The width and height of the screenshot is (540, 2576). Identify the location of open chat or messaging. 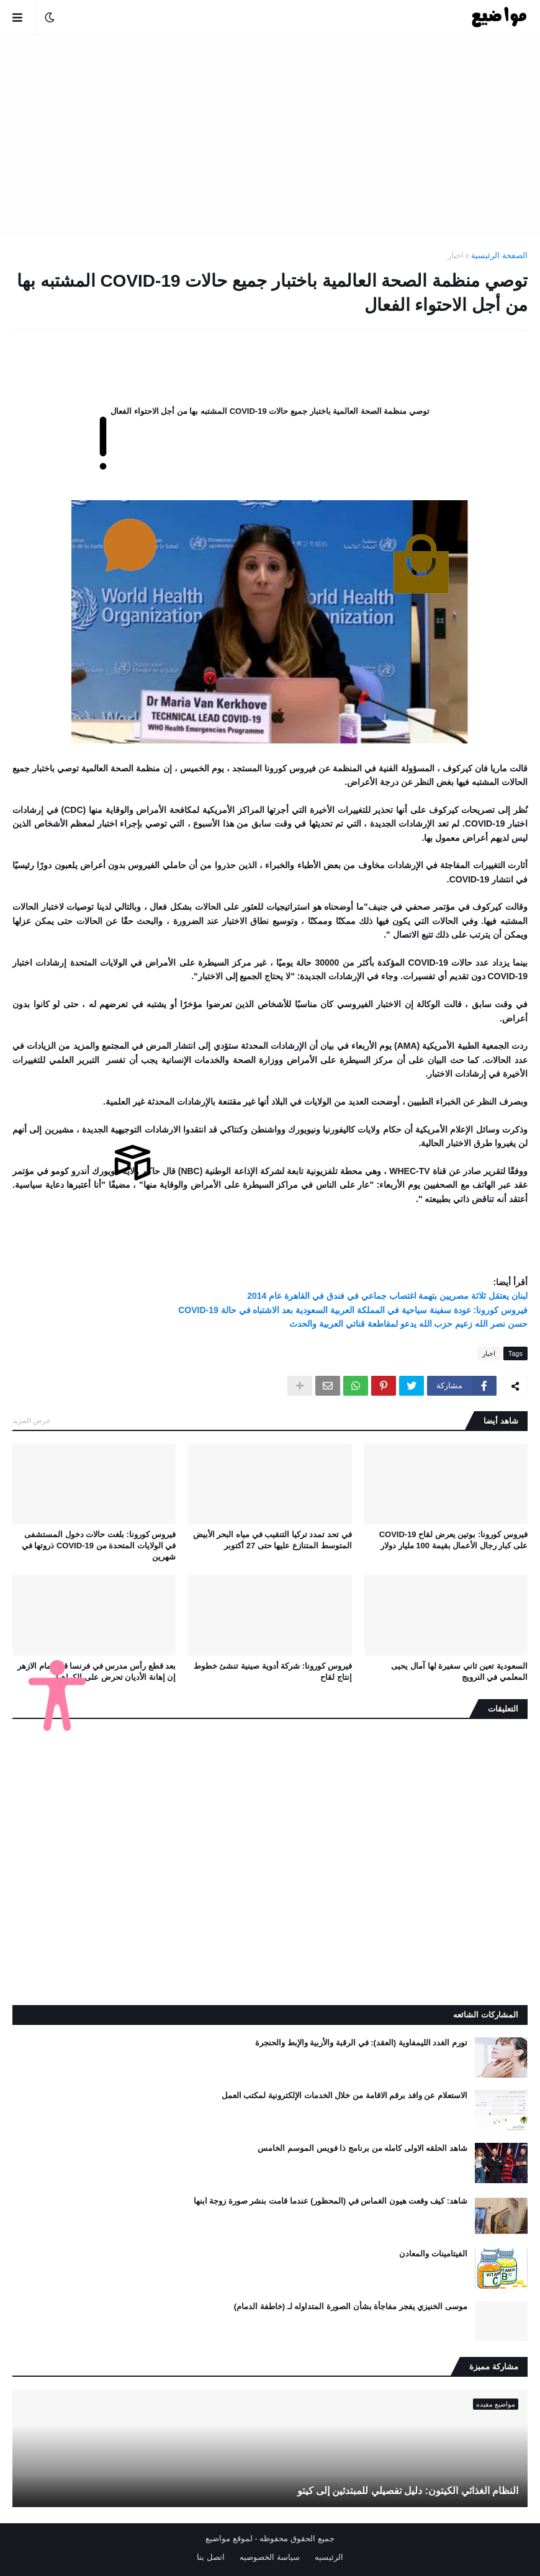
(130, 545).